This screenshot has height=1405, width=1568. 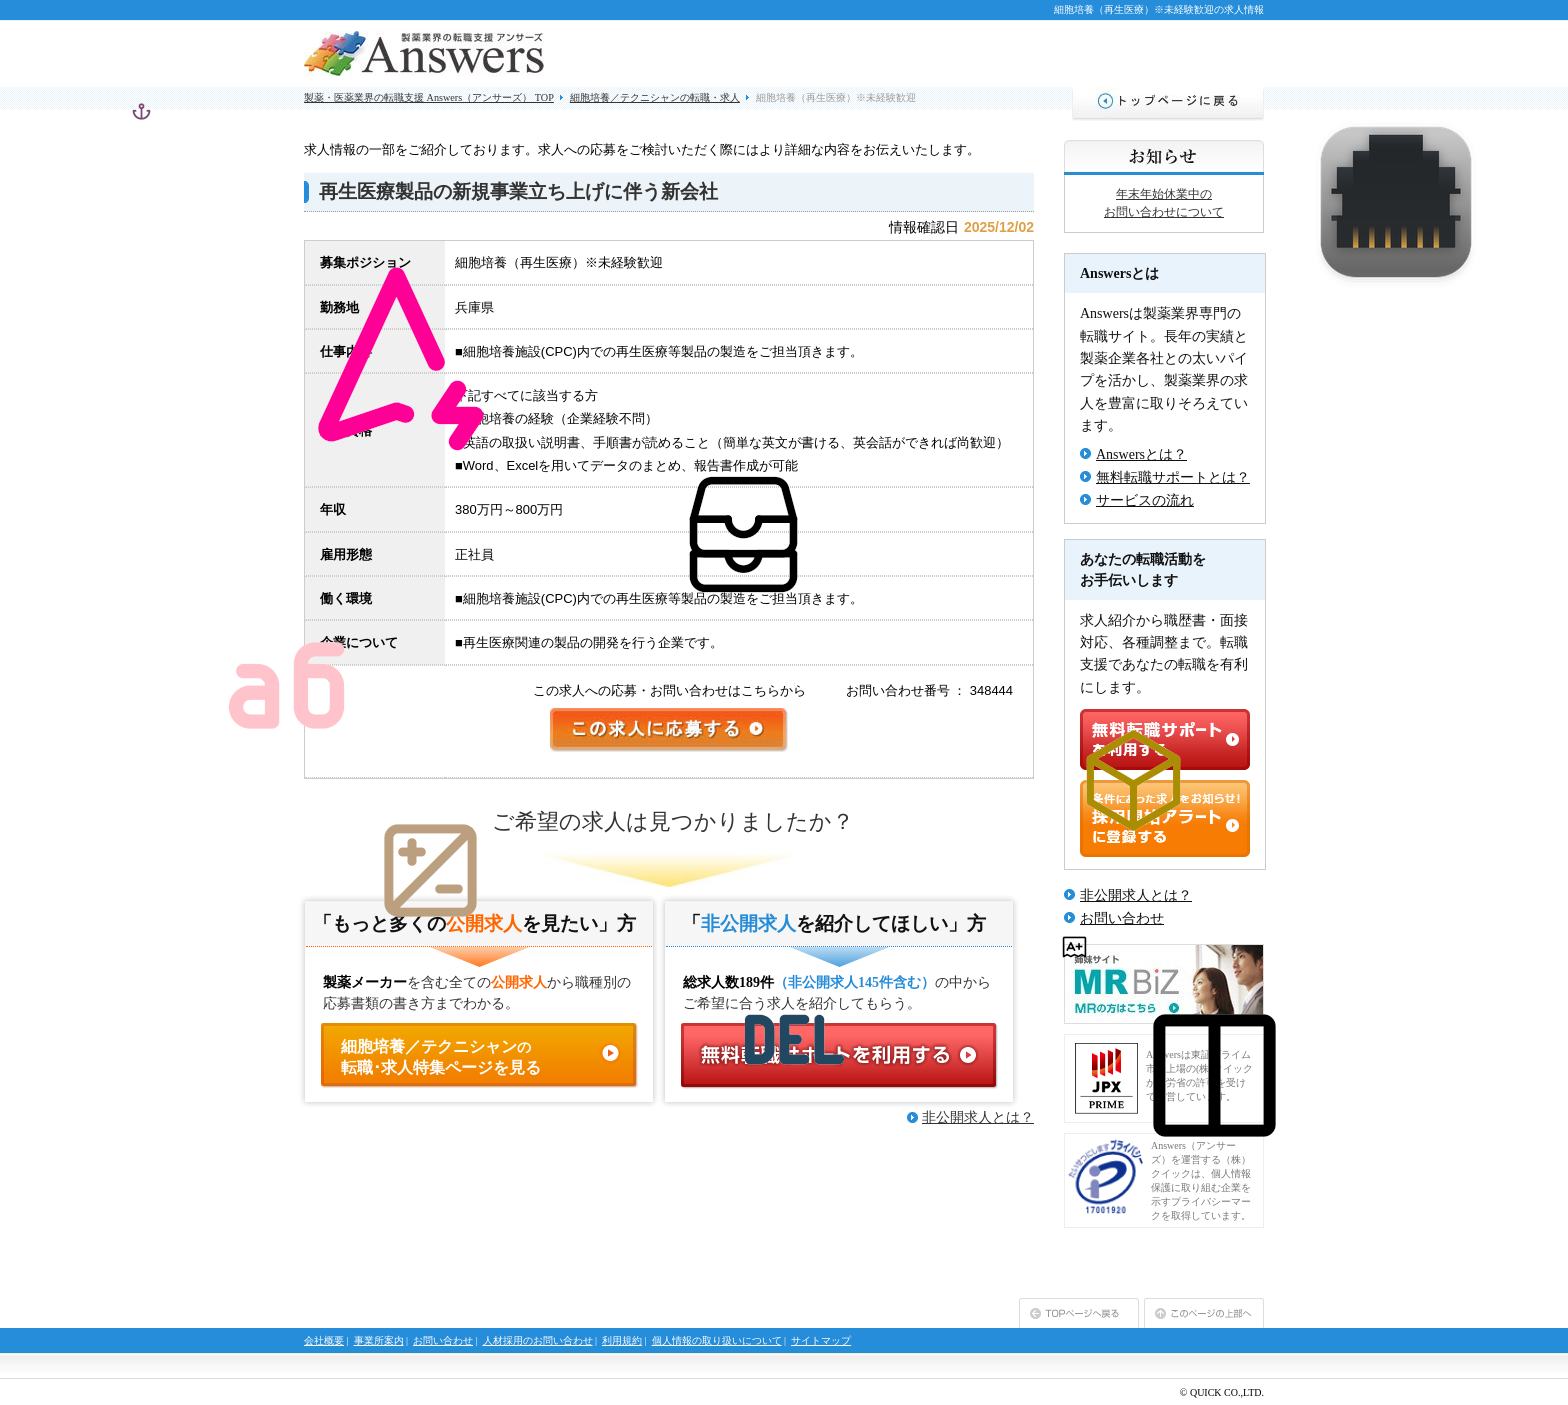 I want to click on switch to cyrillic keyboard layout, so click(x=286, y=685).